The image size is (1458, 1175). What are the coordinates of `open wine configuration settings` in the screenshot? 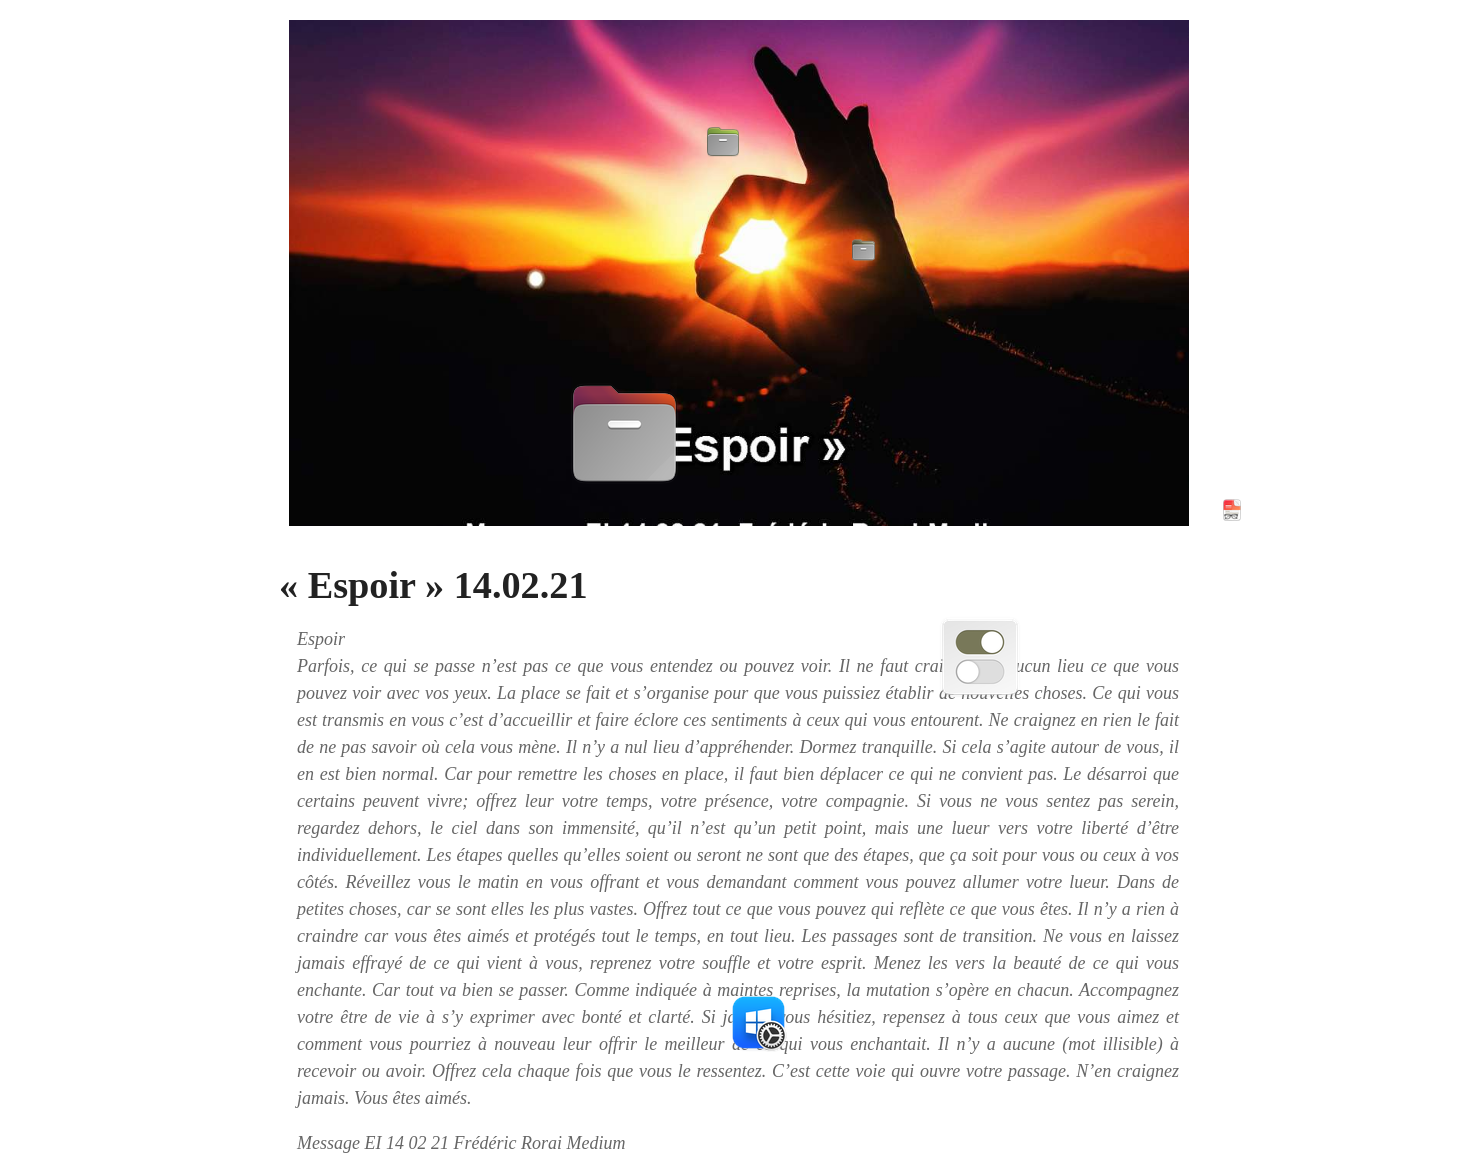 It's located at (758, 1022).